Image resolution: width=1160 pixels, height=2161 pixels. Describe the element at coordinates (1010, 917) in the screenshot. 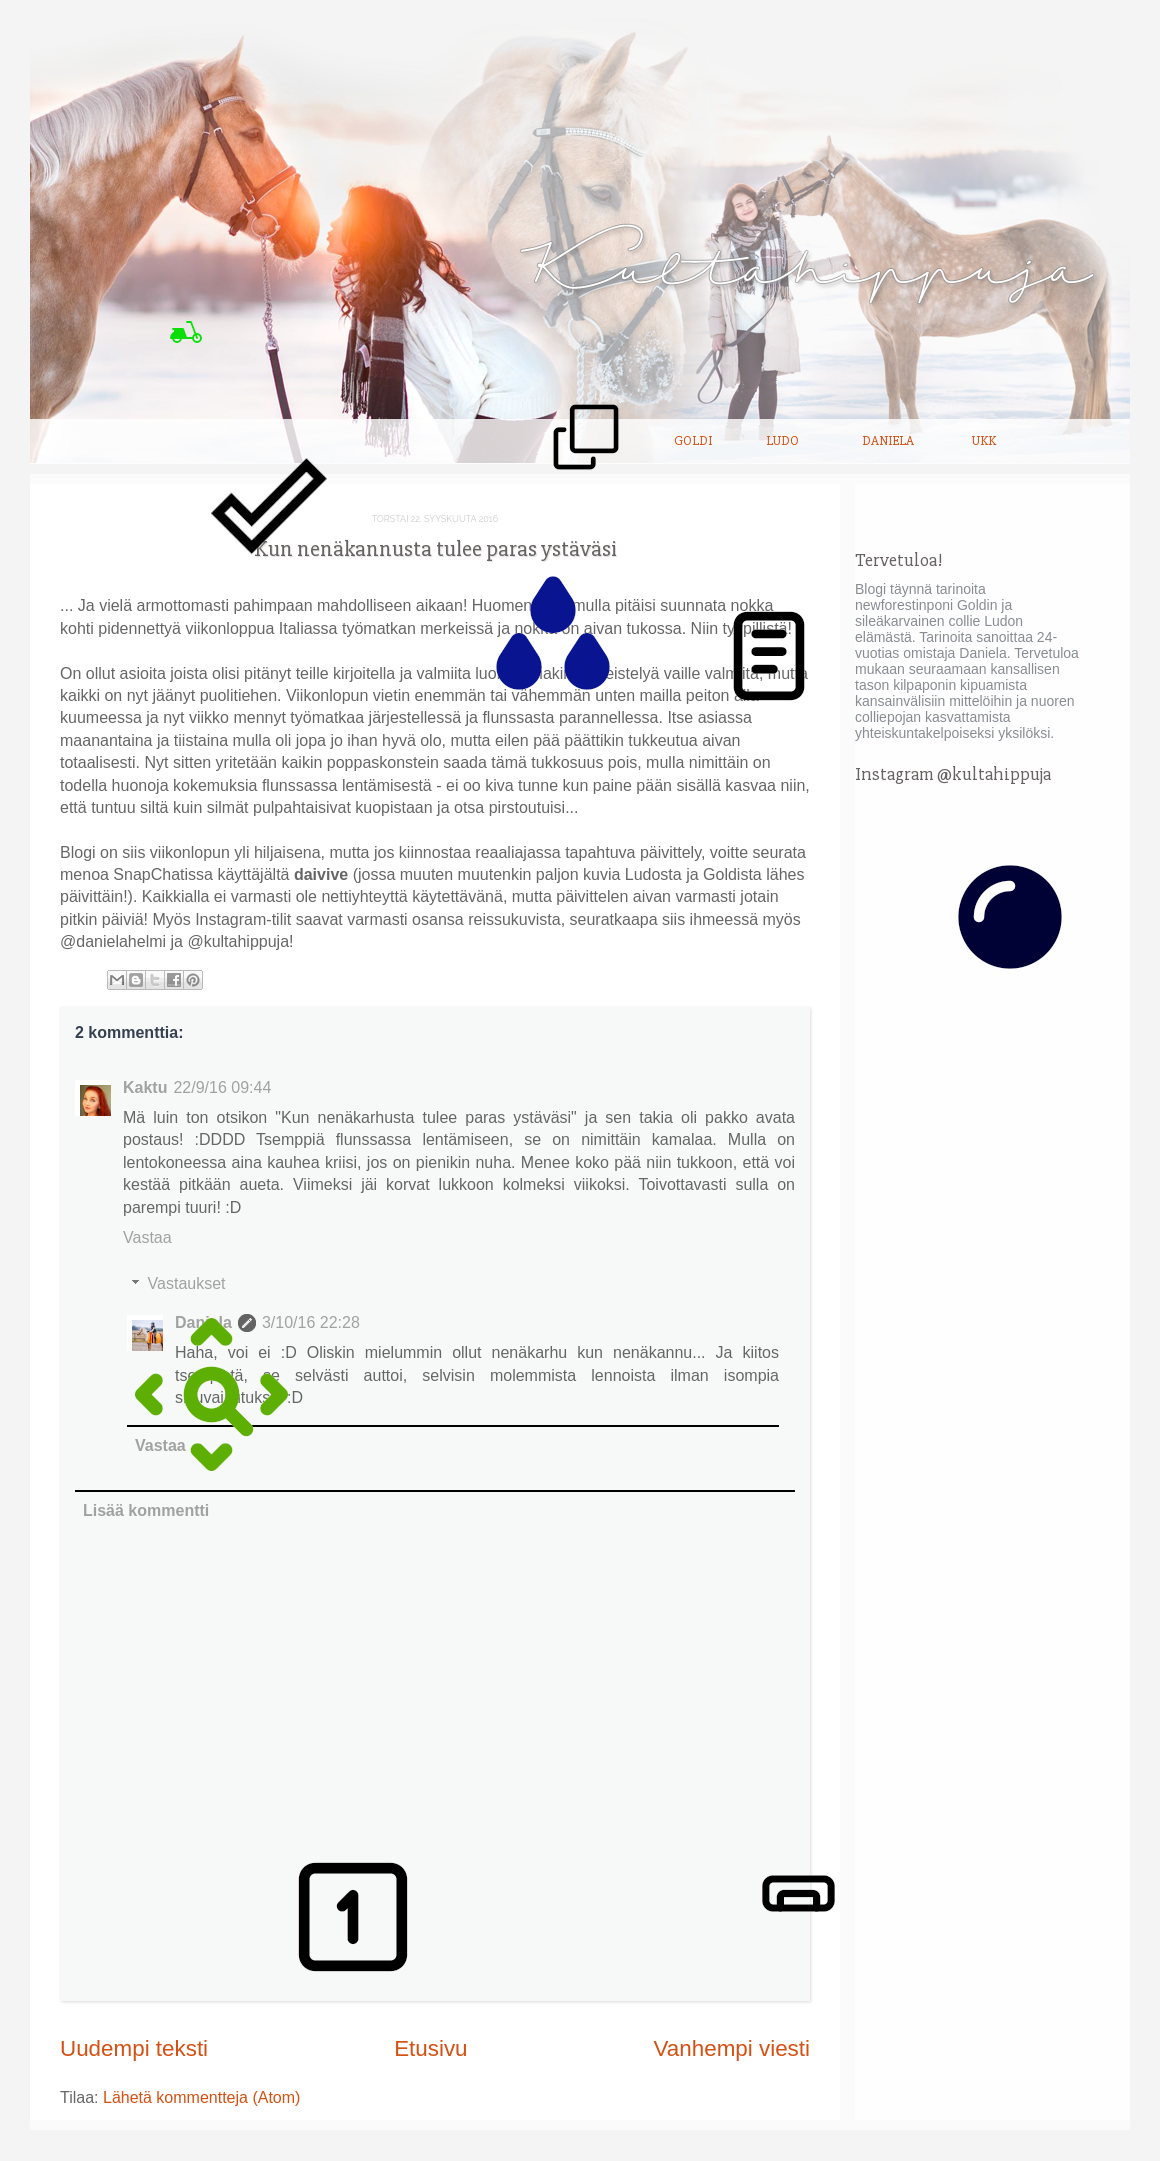

I see `apply inner shadow effect to top-left corner` at that location.